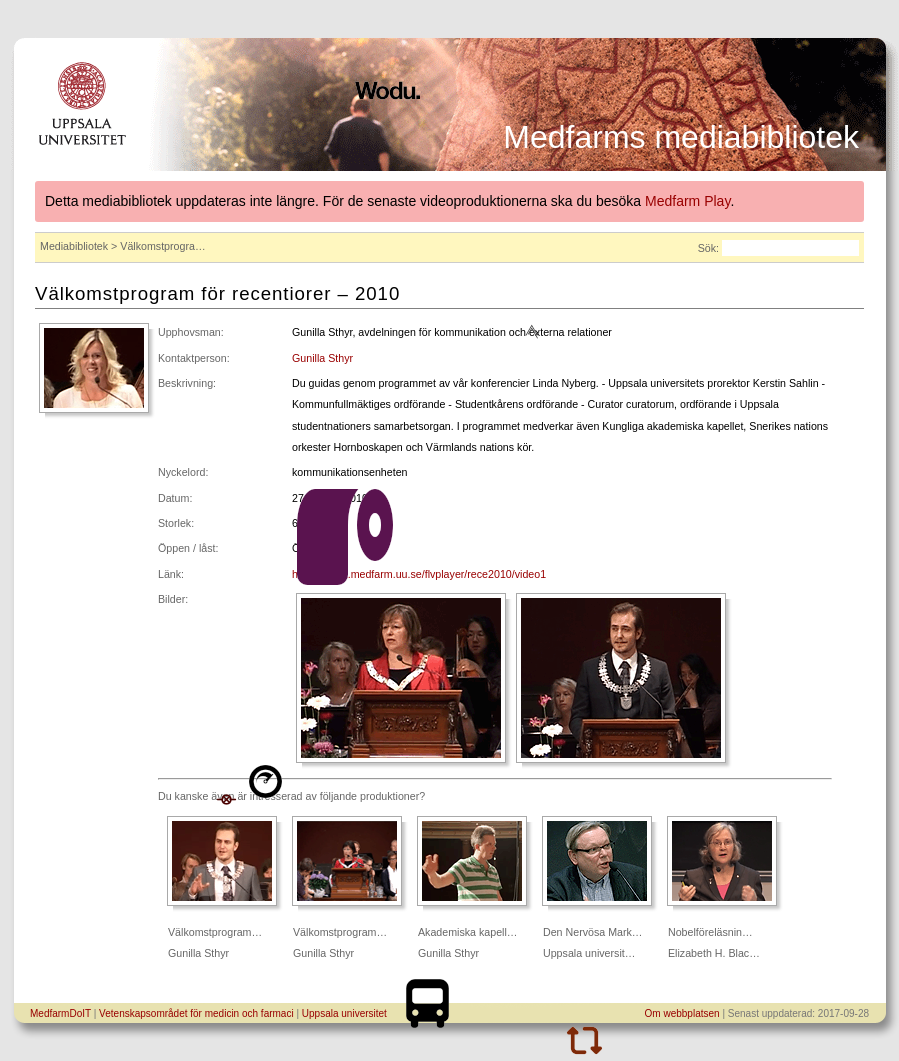  I want to click on think peaks brand logo, so click(532, 331).